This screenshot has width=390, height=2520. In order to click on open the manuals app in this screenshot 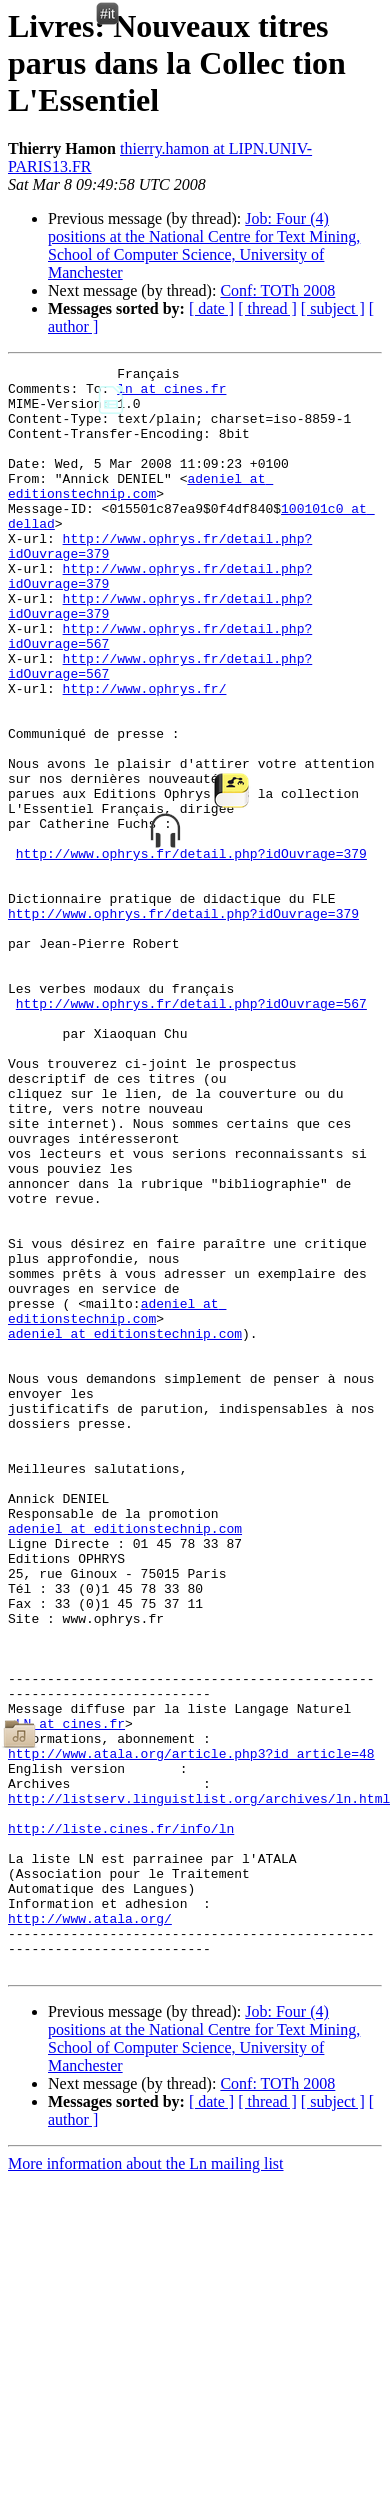, I will do `click(231, 790)`.